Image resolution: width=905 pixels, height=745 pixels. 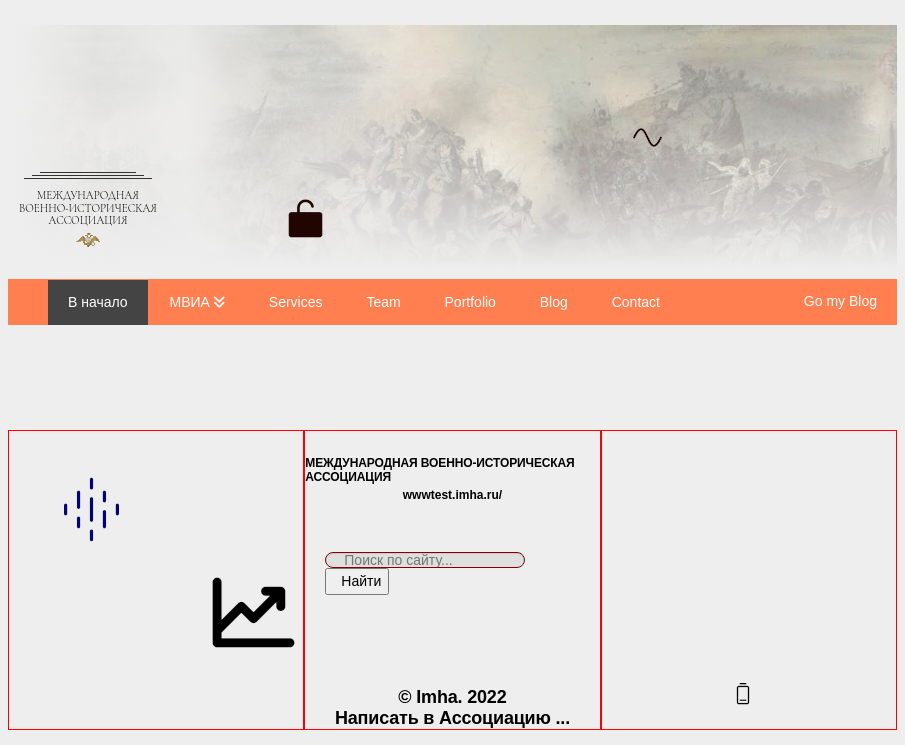 What do you see at coordinates (647, 137) in the screenshot?
I see `indicates audio or sound wave settings` at bounding box center [647, 137].